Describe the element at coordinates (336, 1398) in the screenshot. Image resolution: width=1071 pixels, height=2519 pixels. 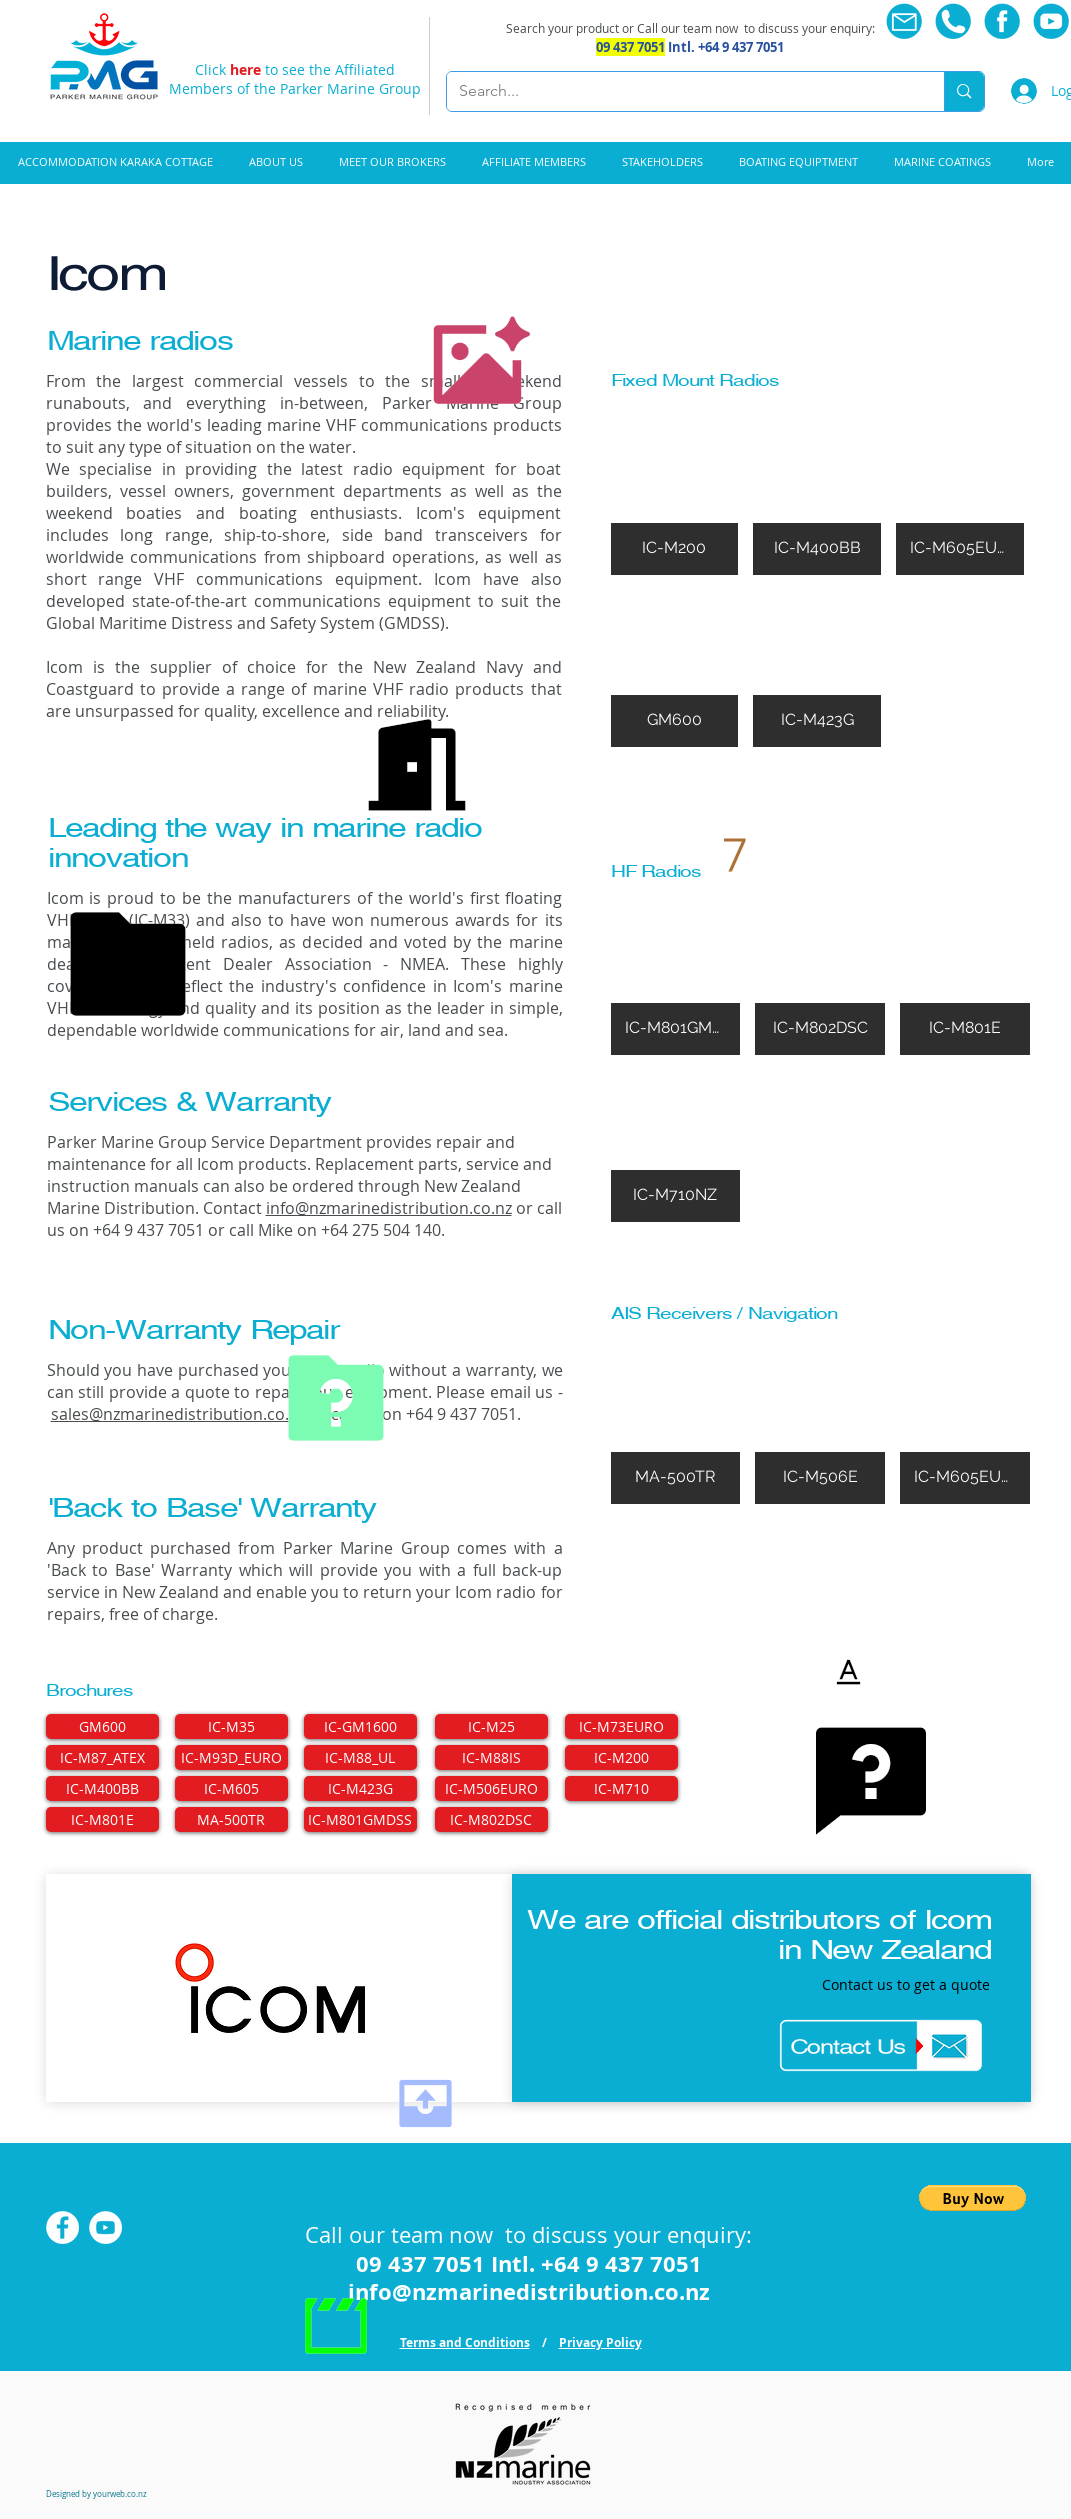
I see `folder with unknown or unrecognized contents` at that location.